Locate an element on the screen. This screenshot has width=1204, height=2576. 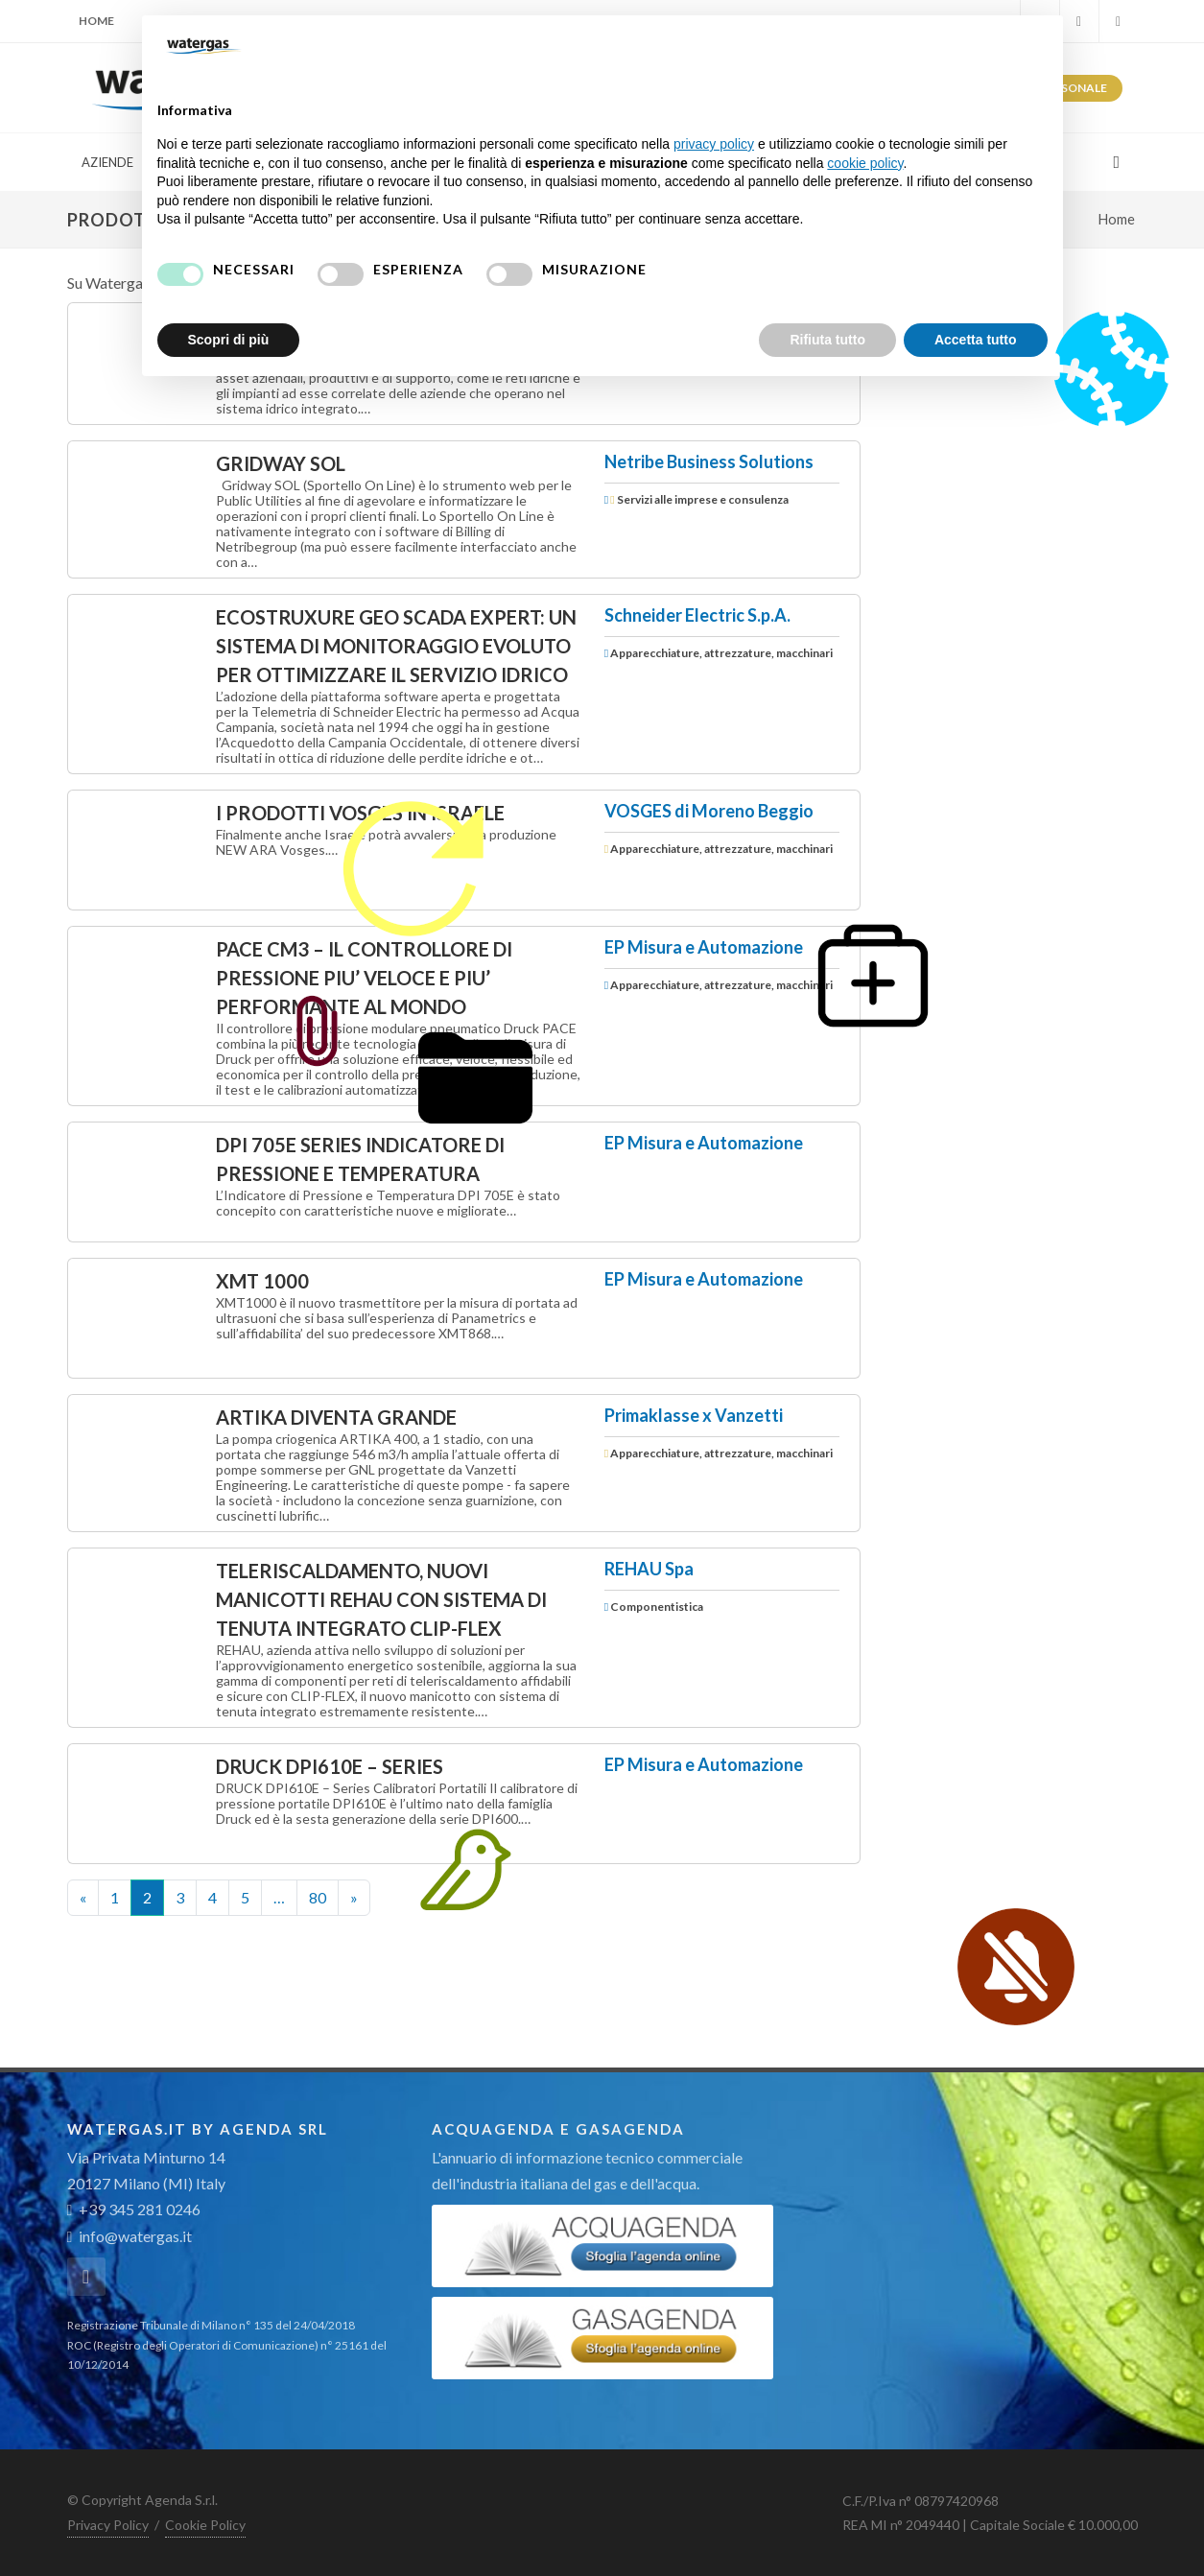
access health or medical features is located at coordinates (873, 976).